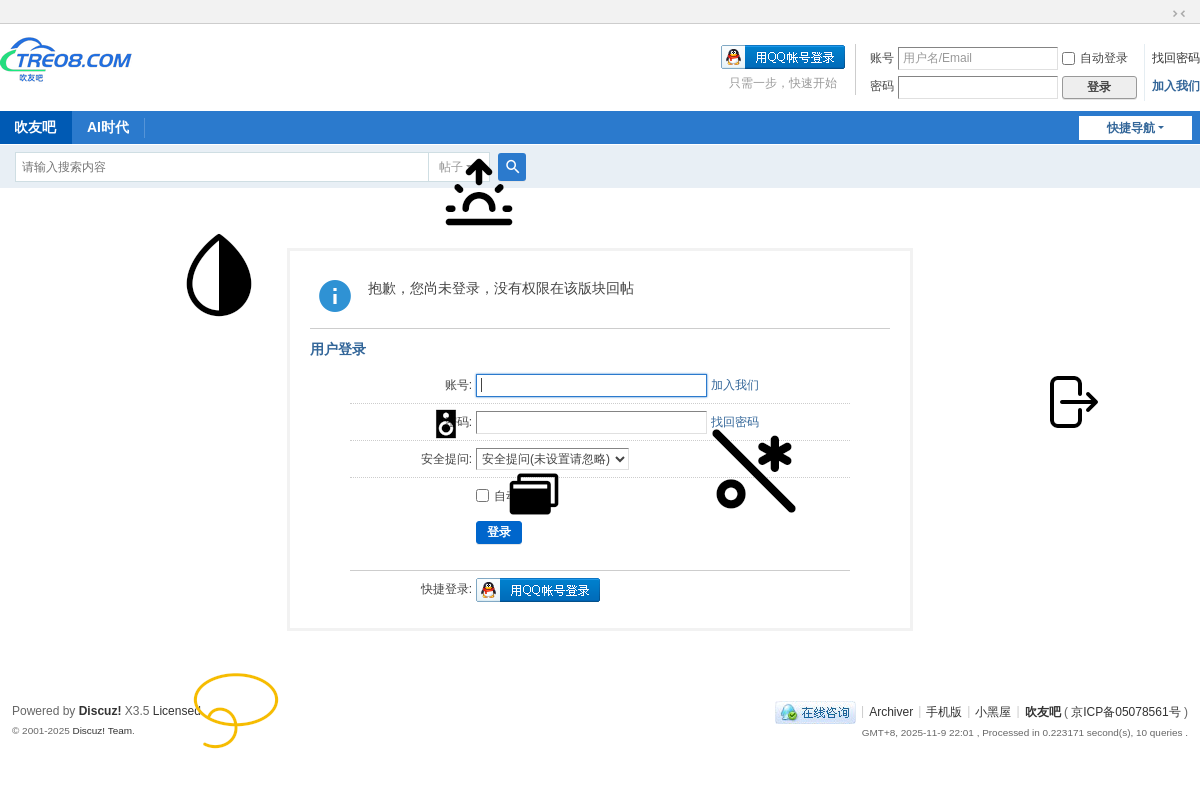  Describe the element at coordinates (219, 278) in the screenshot. I see `adjust color saturation or contrast settings` at that location.